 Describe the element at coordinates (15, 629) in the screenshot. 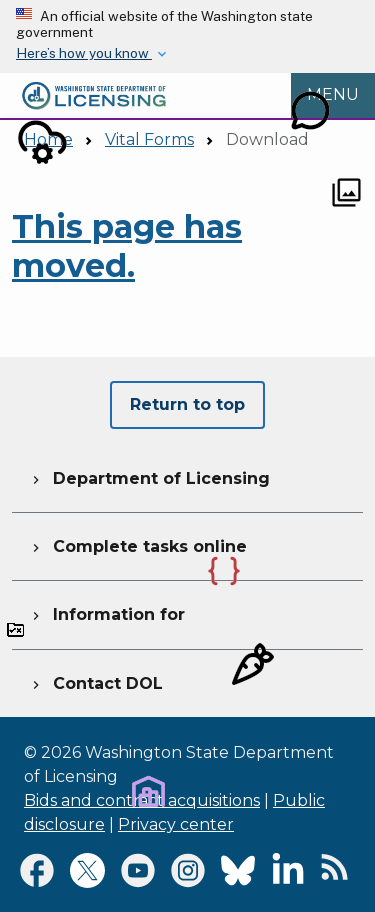

I see `access folder with validation rules` at that location.